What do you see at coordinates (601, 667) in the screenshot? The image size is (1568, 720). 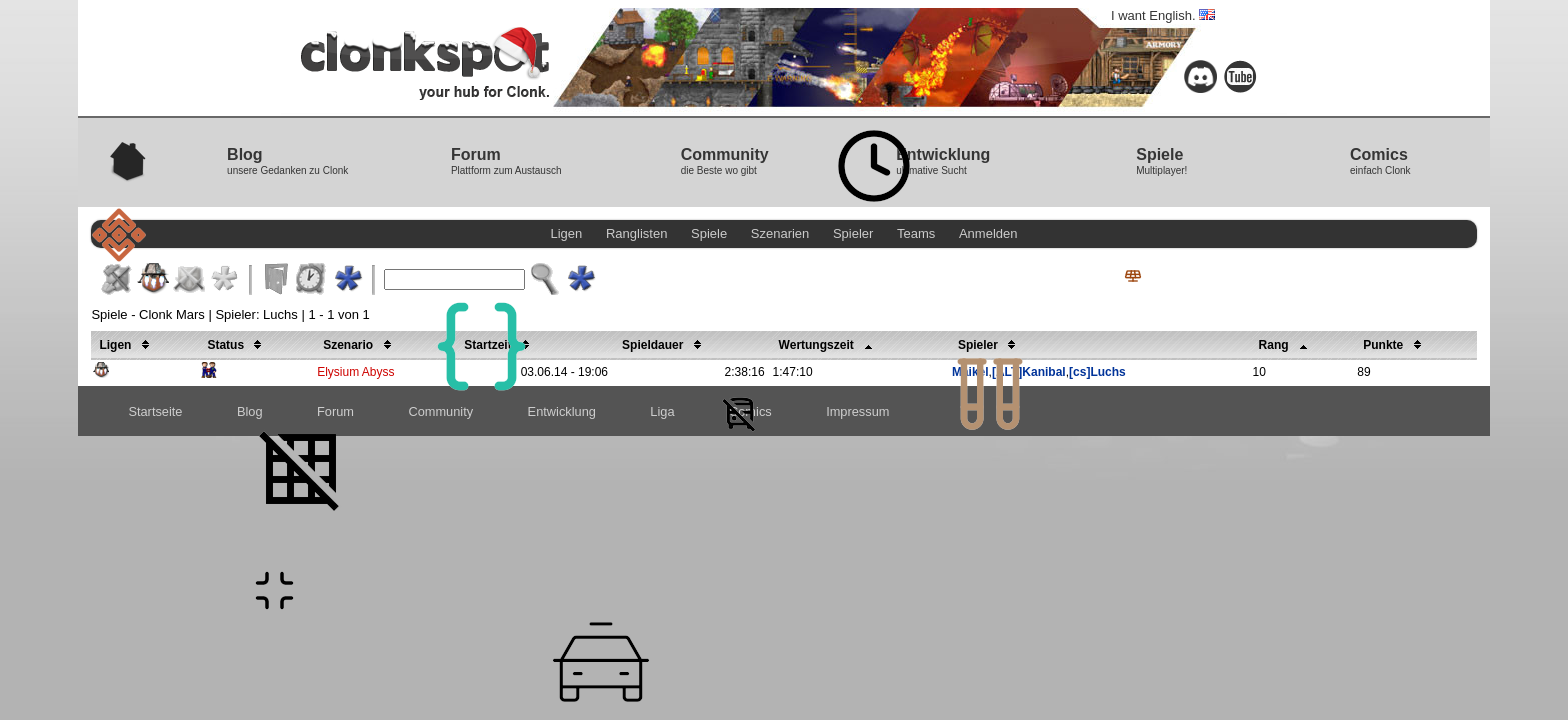 I see `contact or request emergency services` at bounding box center [601, 667].